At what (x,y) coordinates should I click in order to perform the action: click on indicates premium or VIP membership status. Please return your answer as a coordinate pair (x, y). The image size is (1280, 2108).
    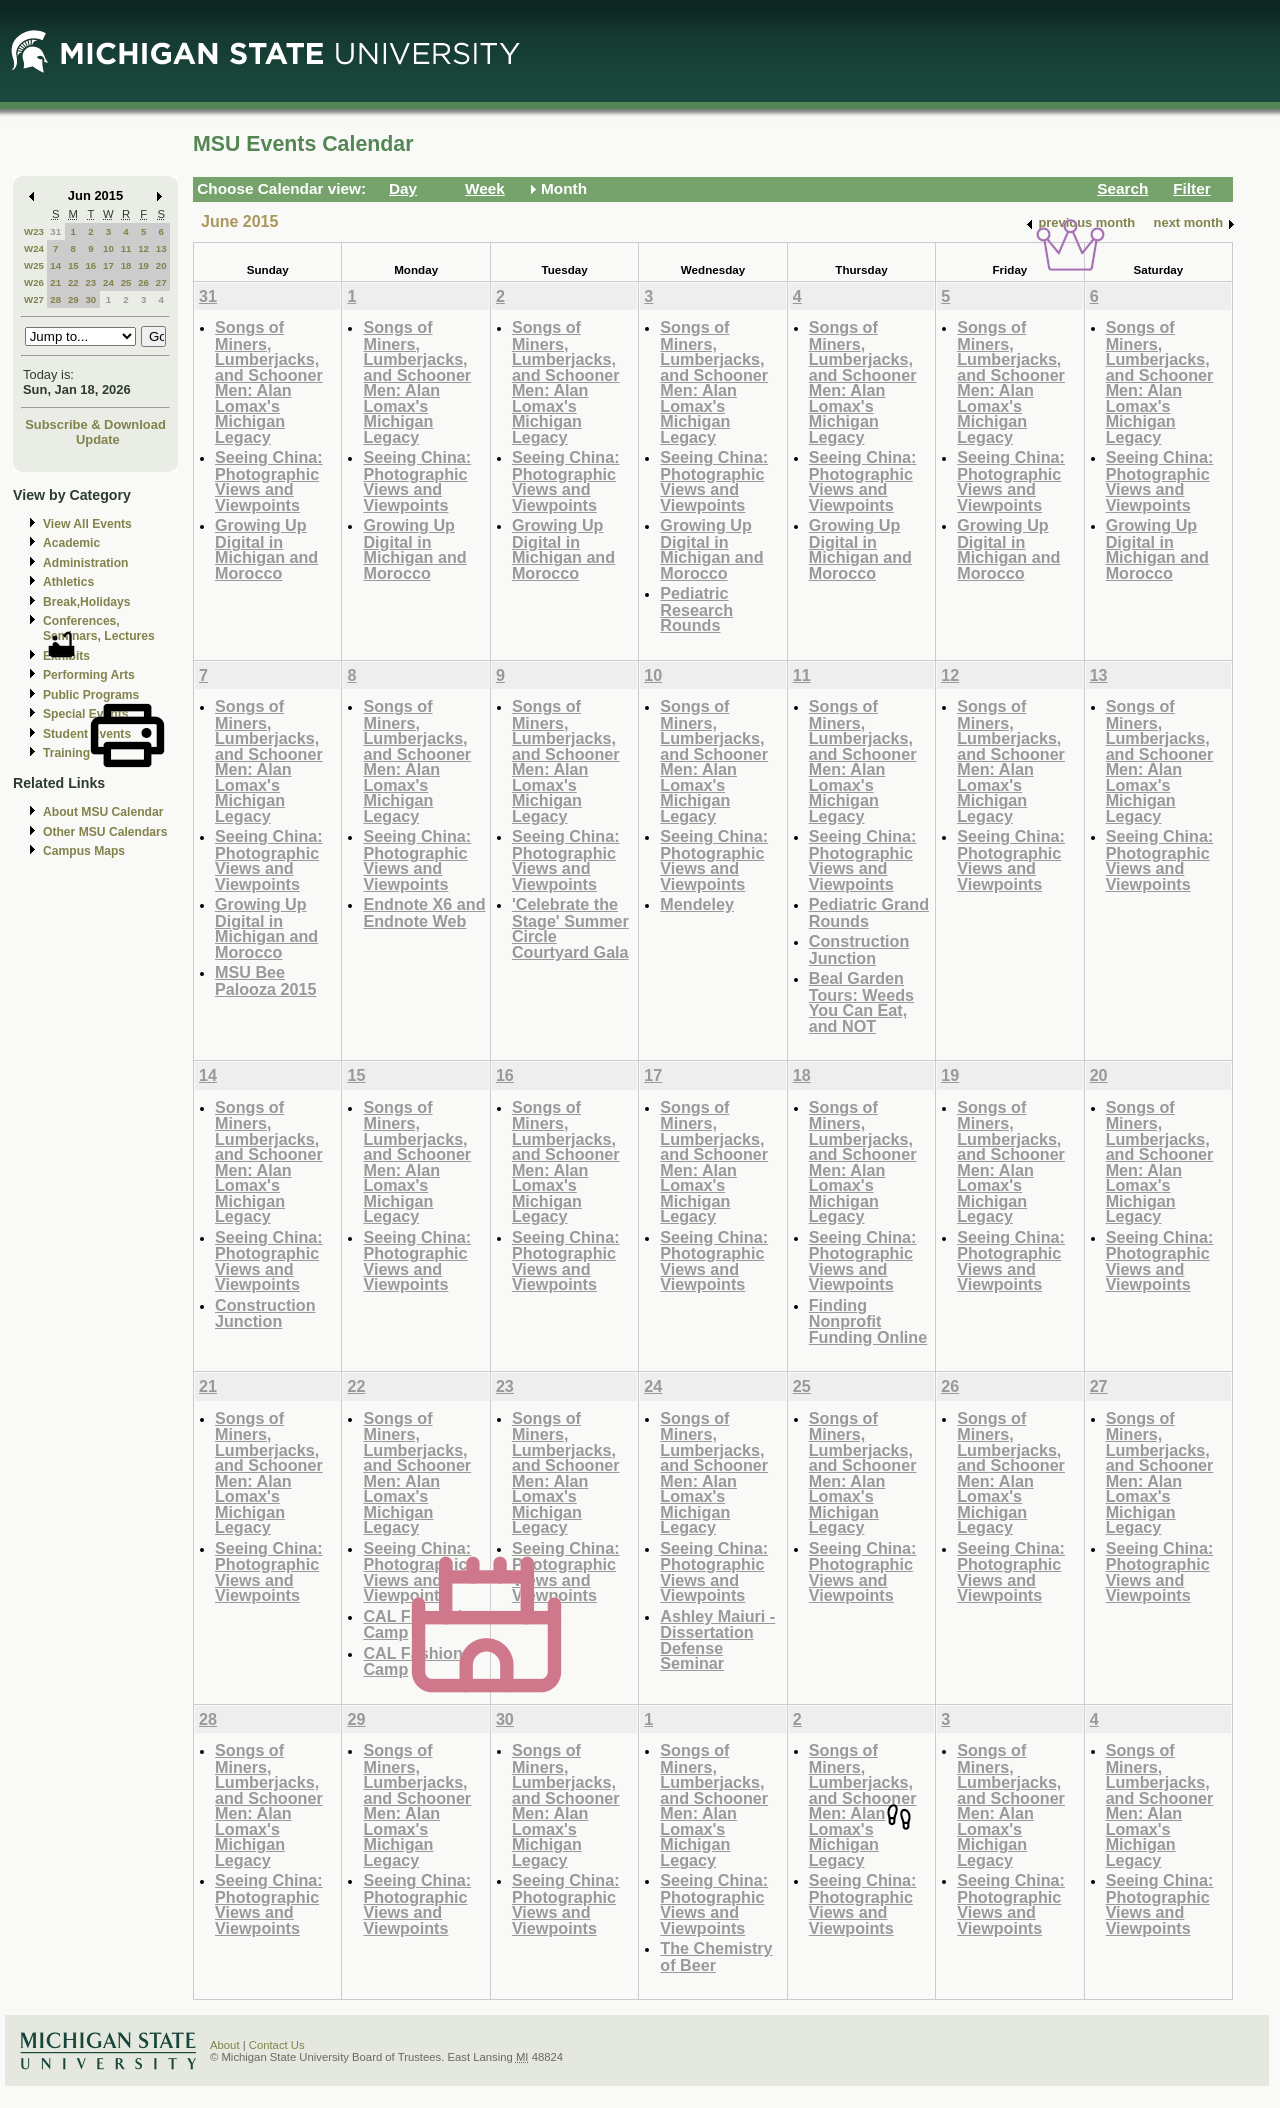
    Looking at the image, I should click on (1070, 248).